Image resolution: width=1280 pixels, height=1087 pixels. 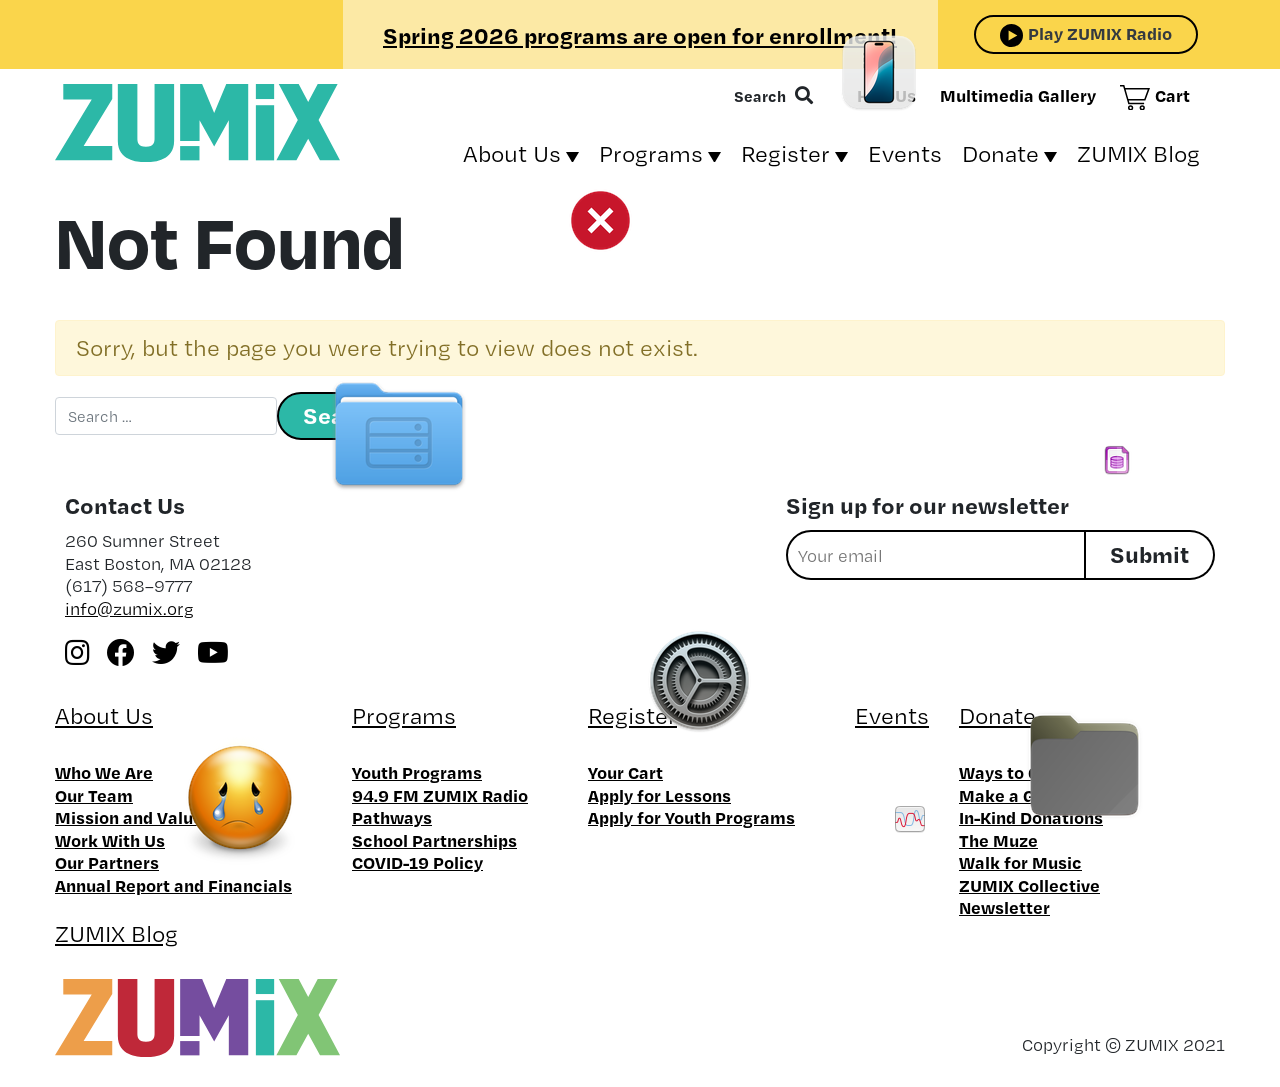 What do you see at coordinates (1117, 460) in the screenshot?
I see `libreoffice base database template file` at bounding box center [1117, 460].